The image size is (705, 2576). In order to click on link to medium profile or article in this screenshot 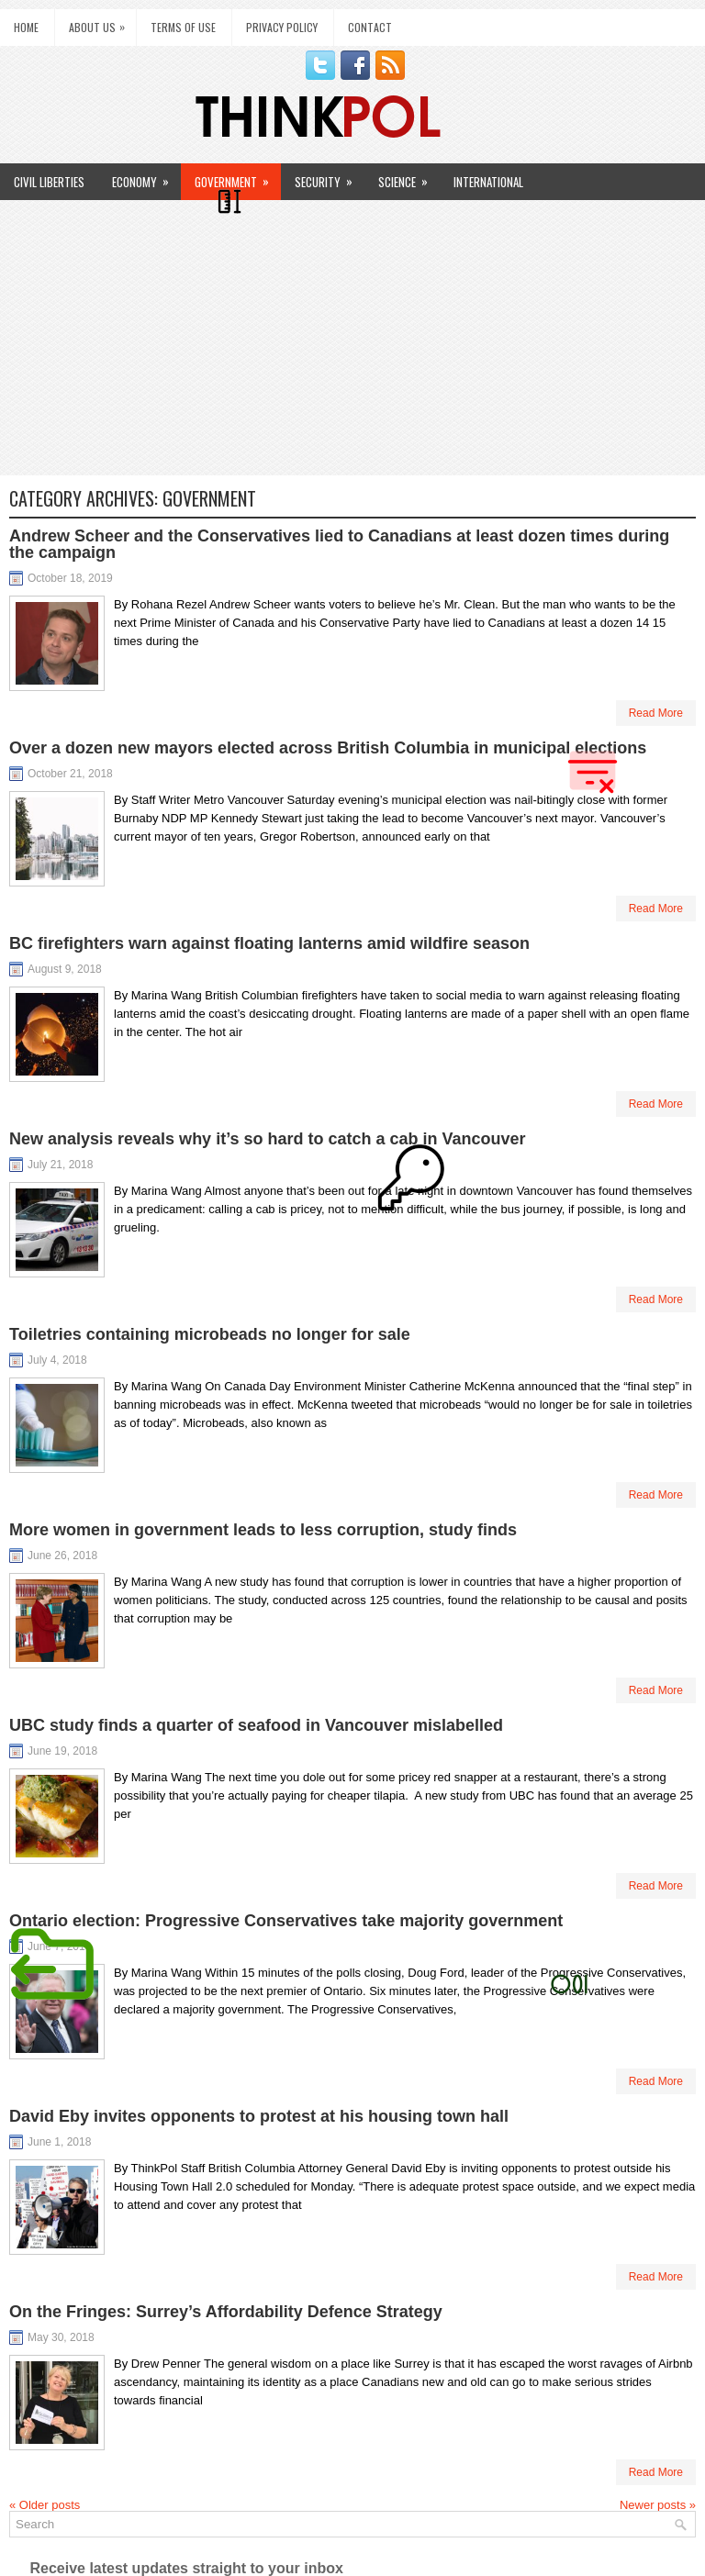, I will do `click(569, 1984)`.